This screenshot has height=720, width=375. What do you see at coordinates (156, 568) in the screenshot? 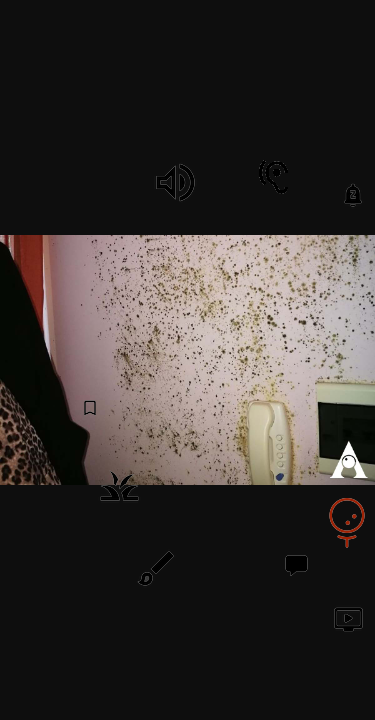
I see `access drawing or painting tools` at bounding box center [156, 568].